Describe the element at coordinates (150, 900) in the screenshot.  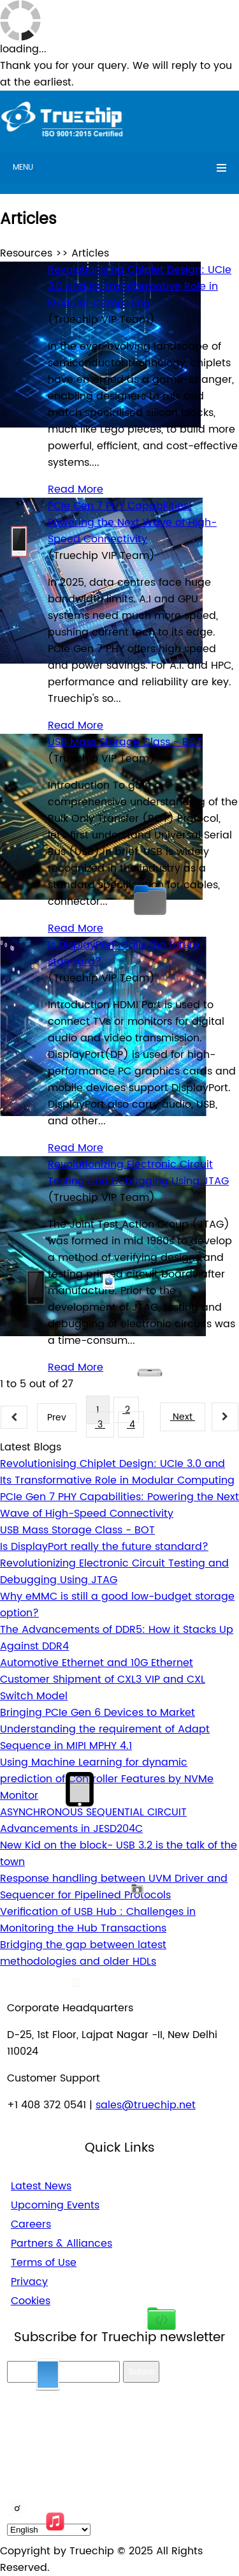
I see `open a folder or directory` at that location.